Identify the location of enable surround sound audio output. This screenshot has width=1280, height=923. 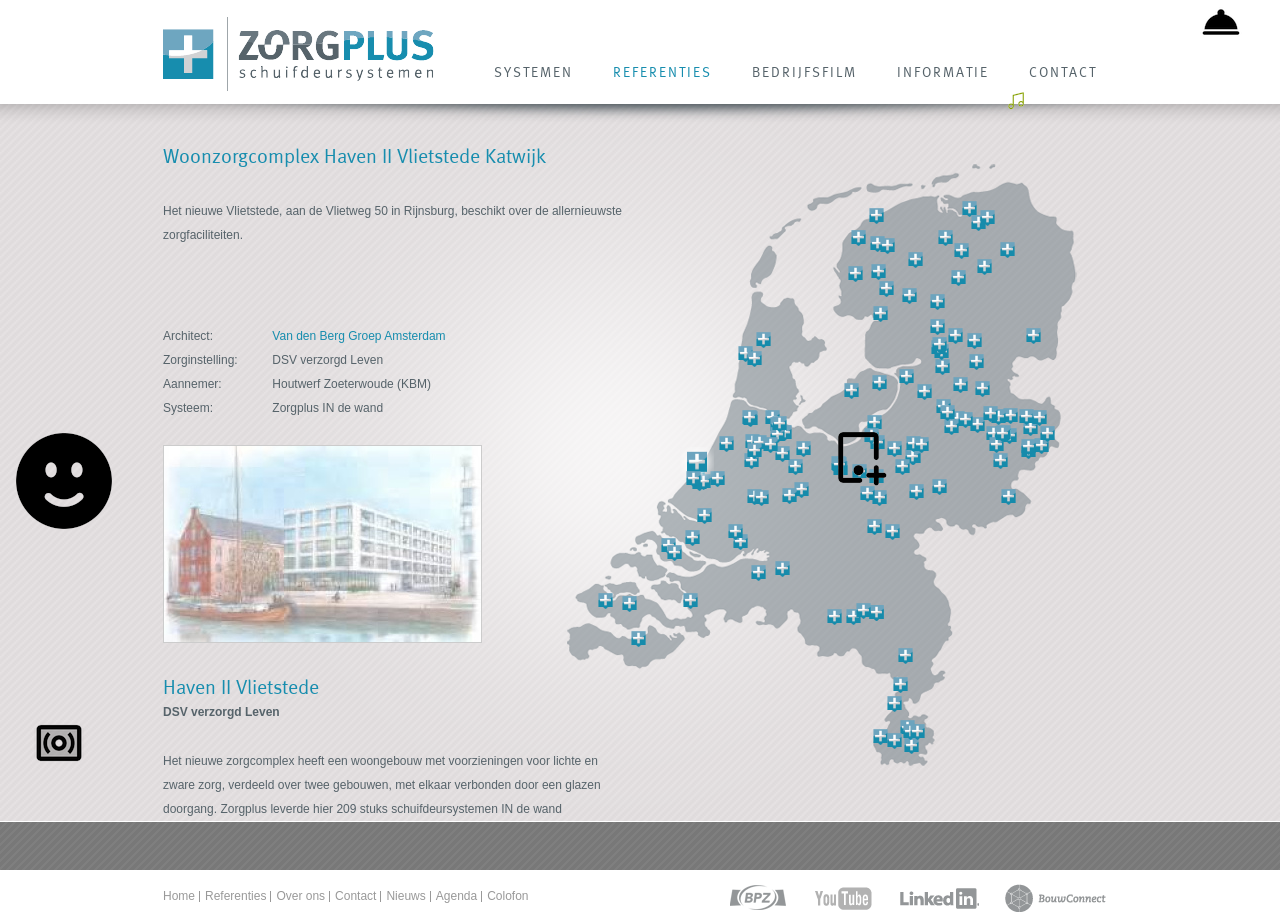
(59, 743).